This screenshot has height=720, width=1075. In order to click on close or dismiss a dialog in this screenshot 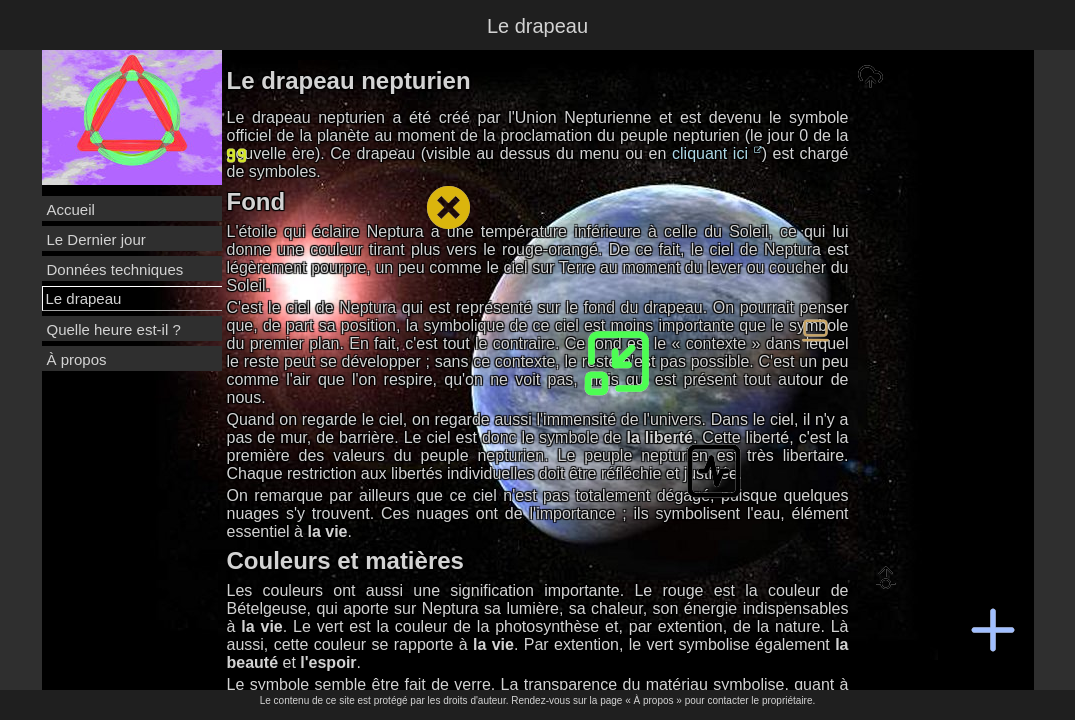, I will do `click(448, 207)`.